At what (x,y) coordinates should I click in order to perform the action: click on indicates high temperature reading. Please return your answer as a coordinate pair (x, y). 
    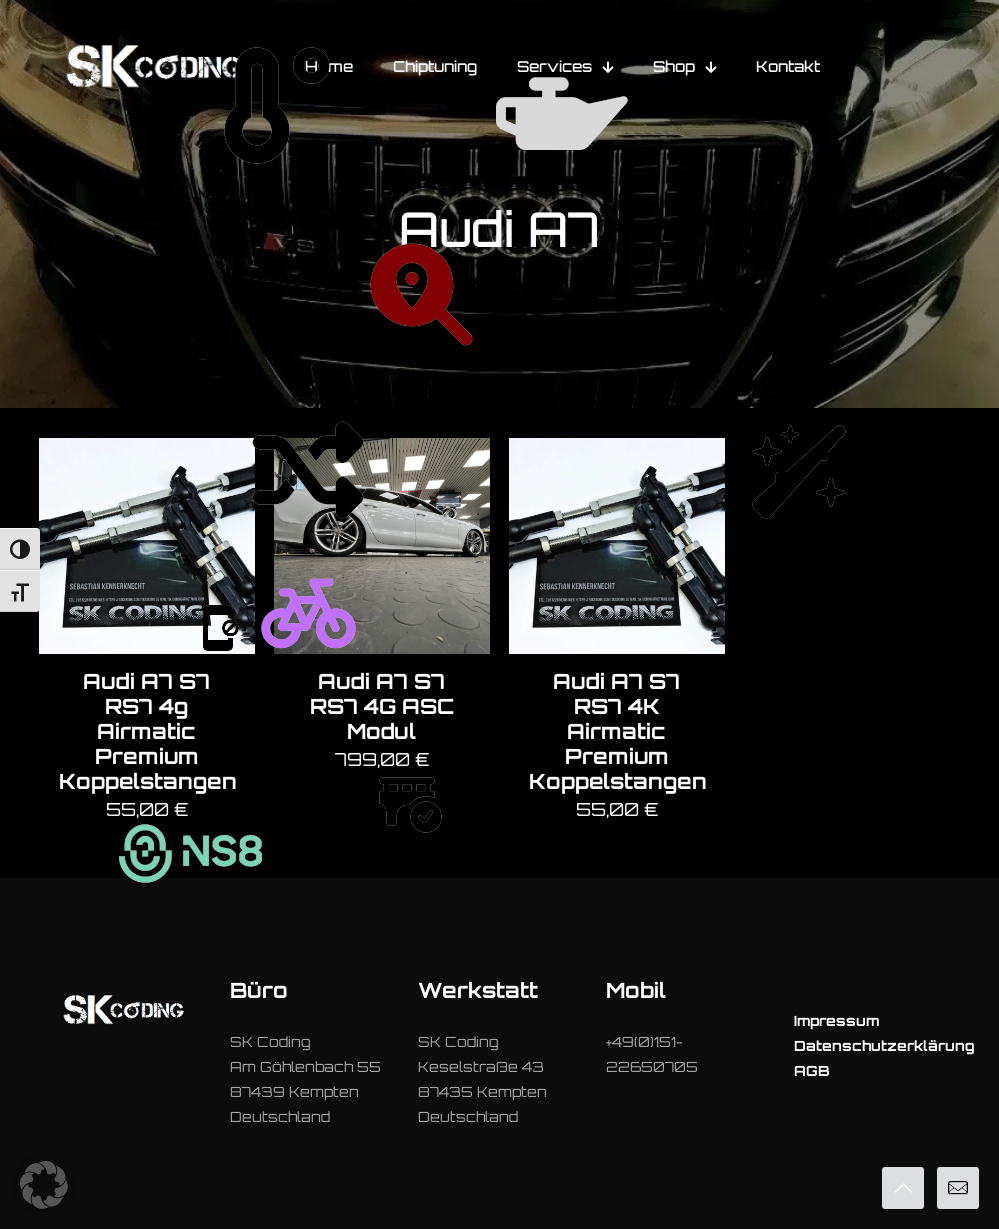
    Looking at the image, I should click on (271, 105).